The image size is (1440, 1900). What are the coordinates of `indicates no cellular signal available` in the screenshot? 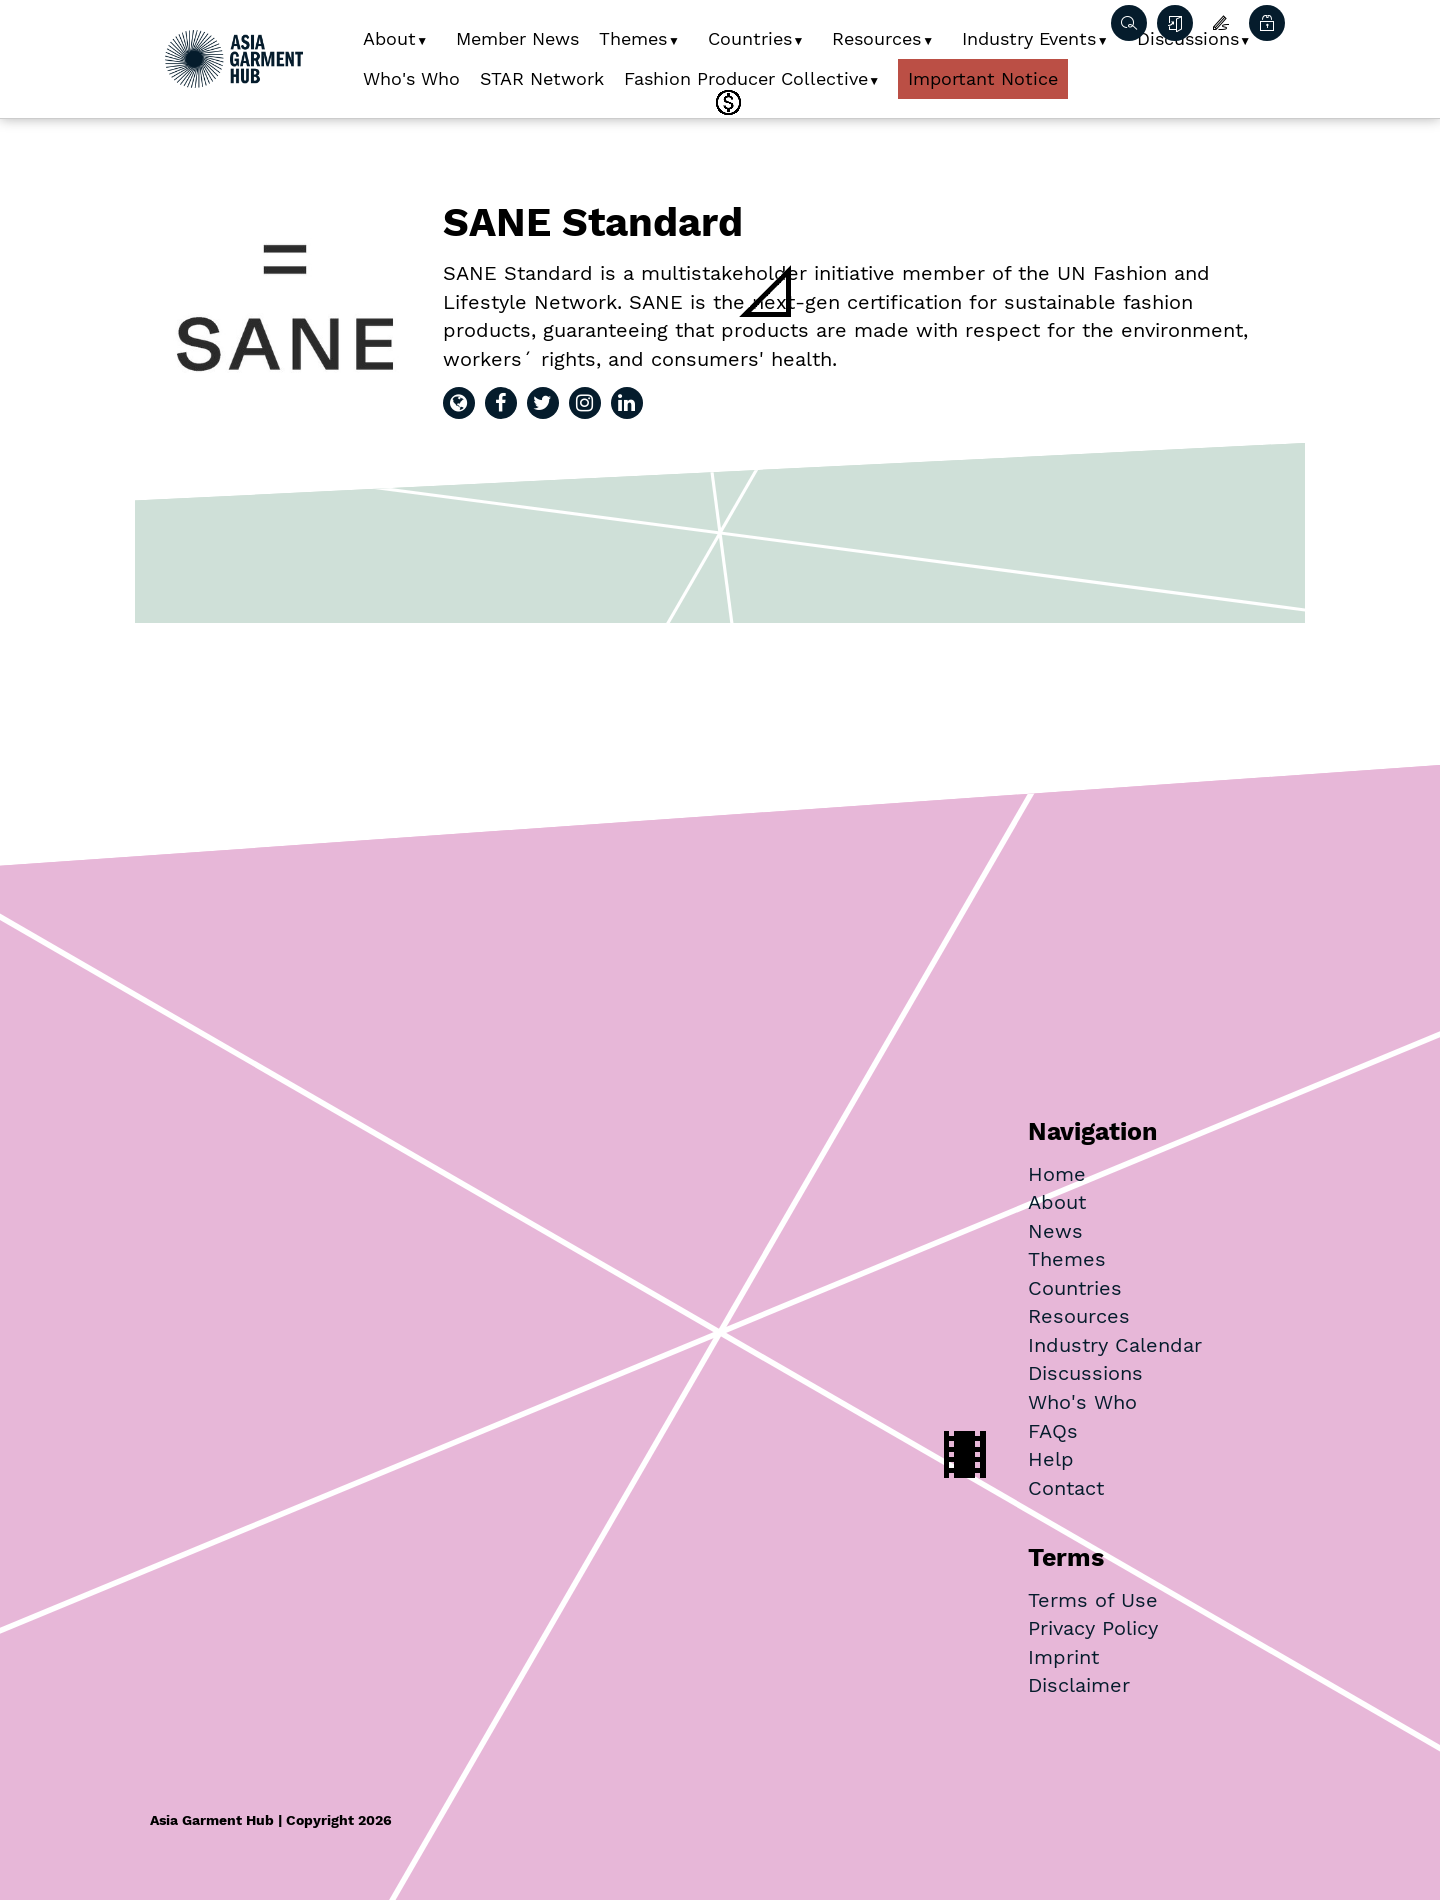 It's located at (765, 291).